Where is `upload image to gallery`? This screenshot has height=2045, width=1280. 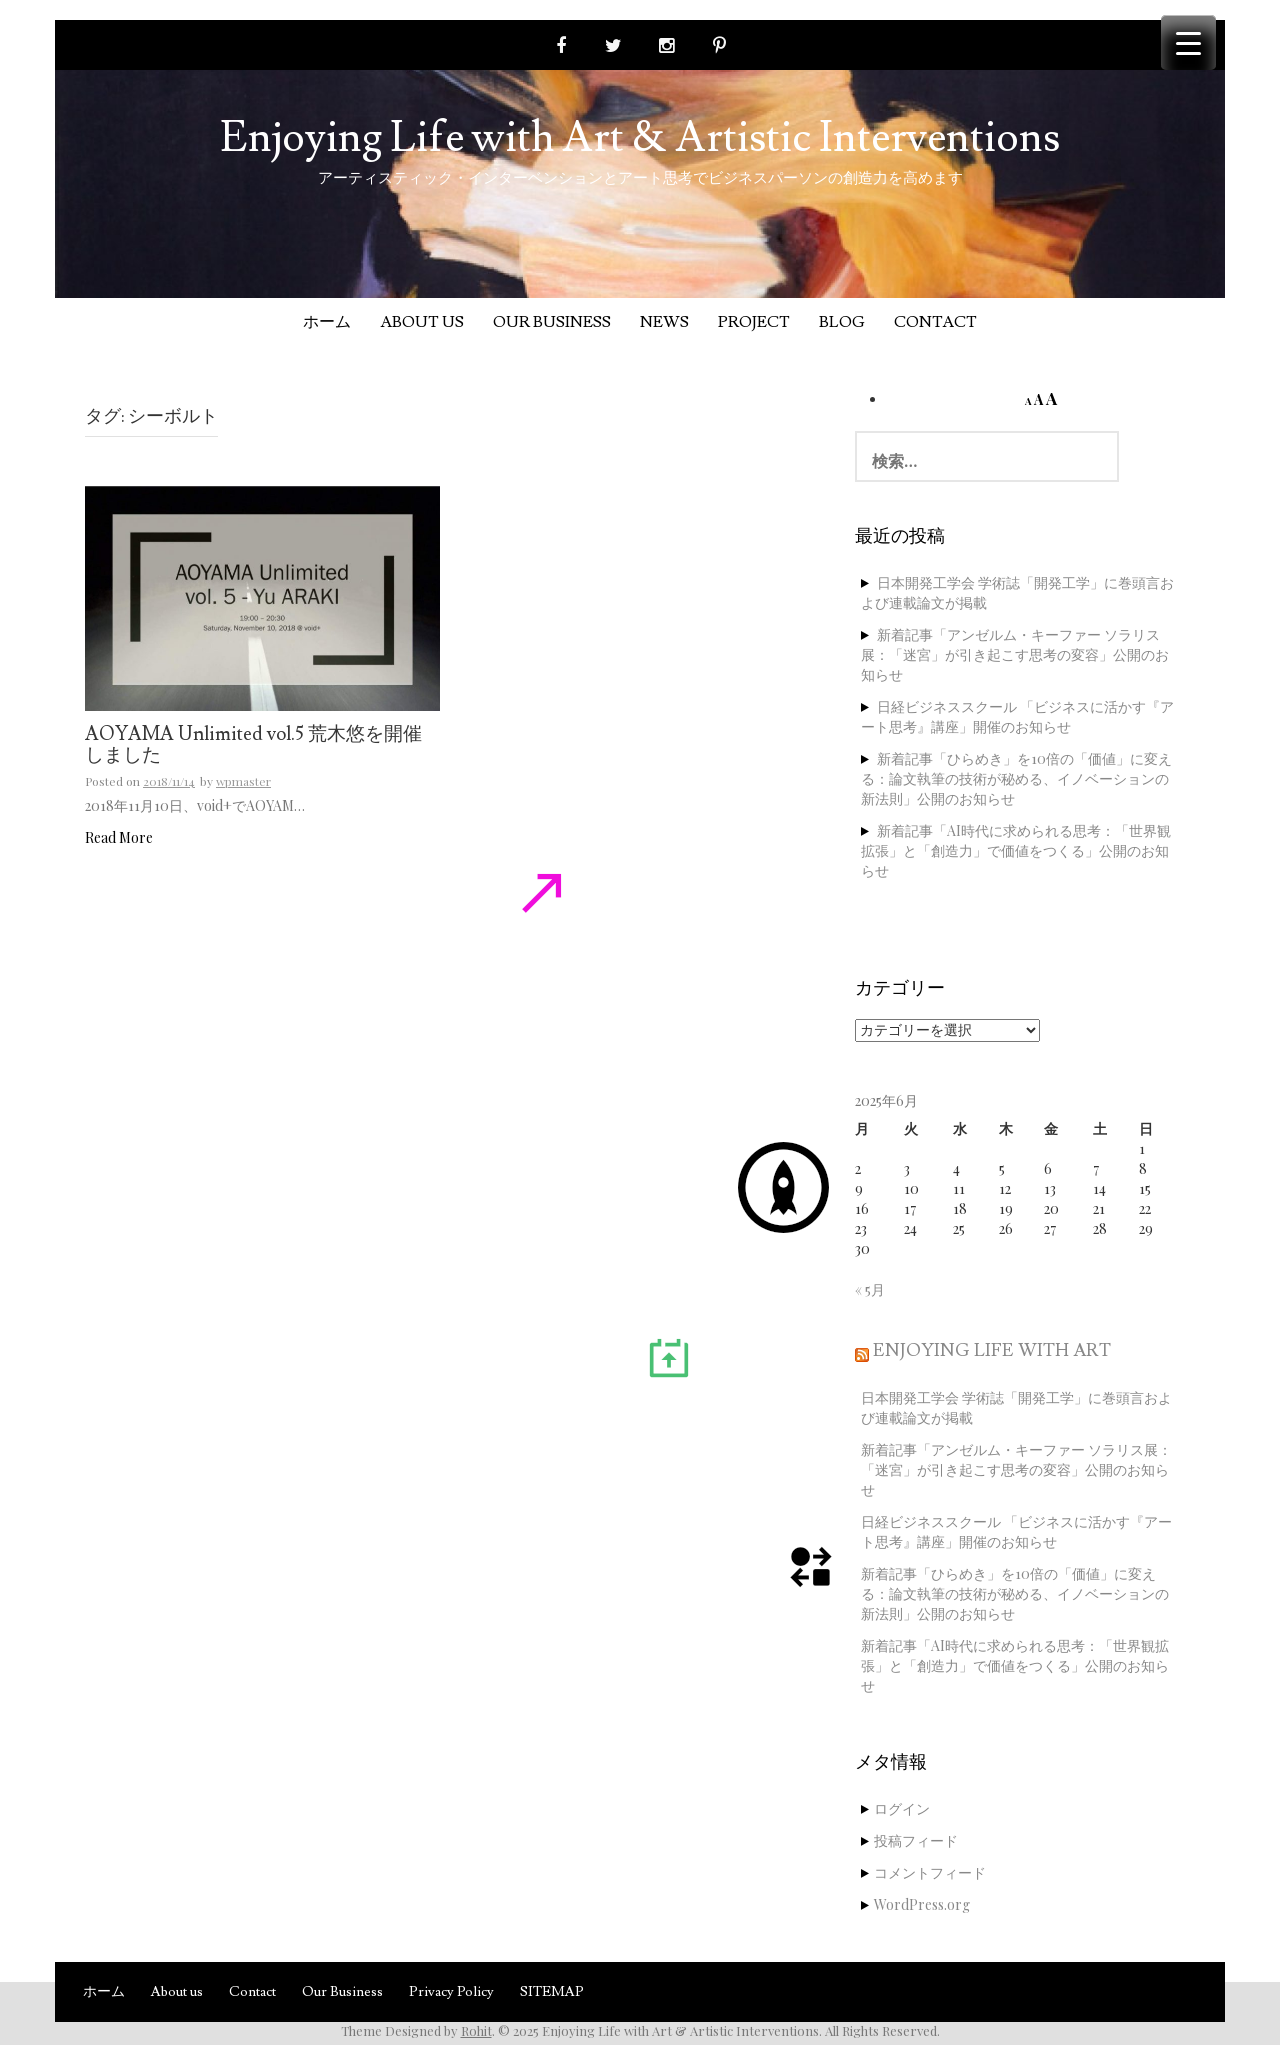
upload image to gallery is located at coordinates (669, 1360).